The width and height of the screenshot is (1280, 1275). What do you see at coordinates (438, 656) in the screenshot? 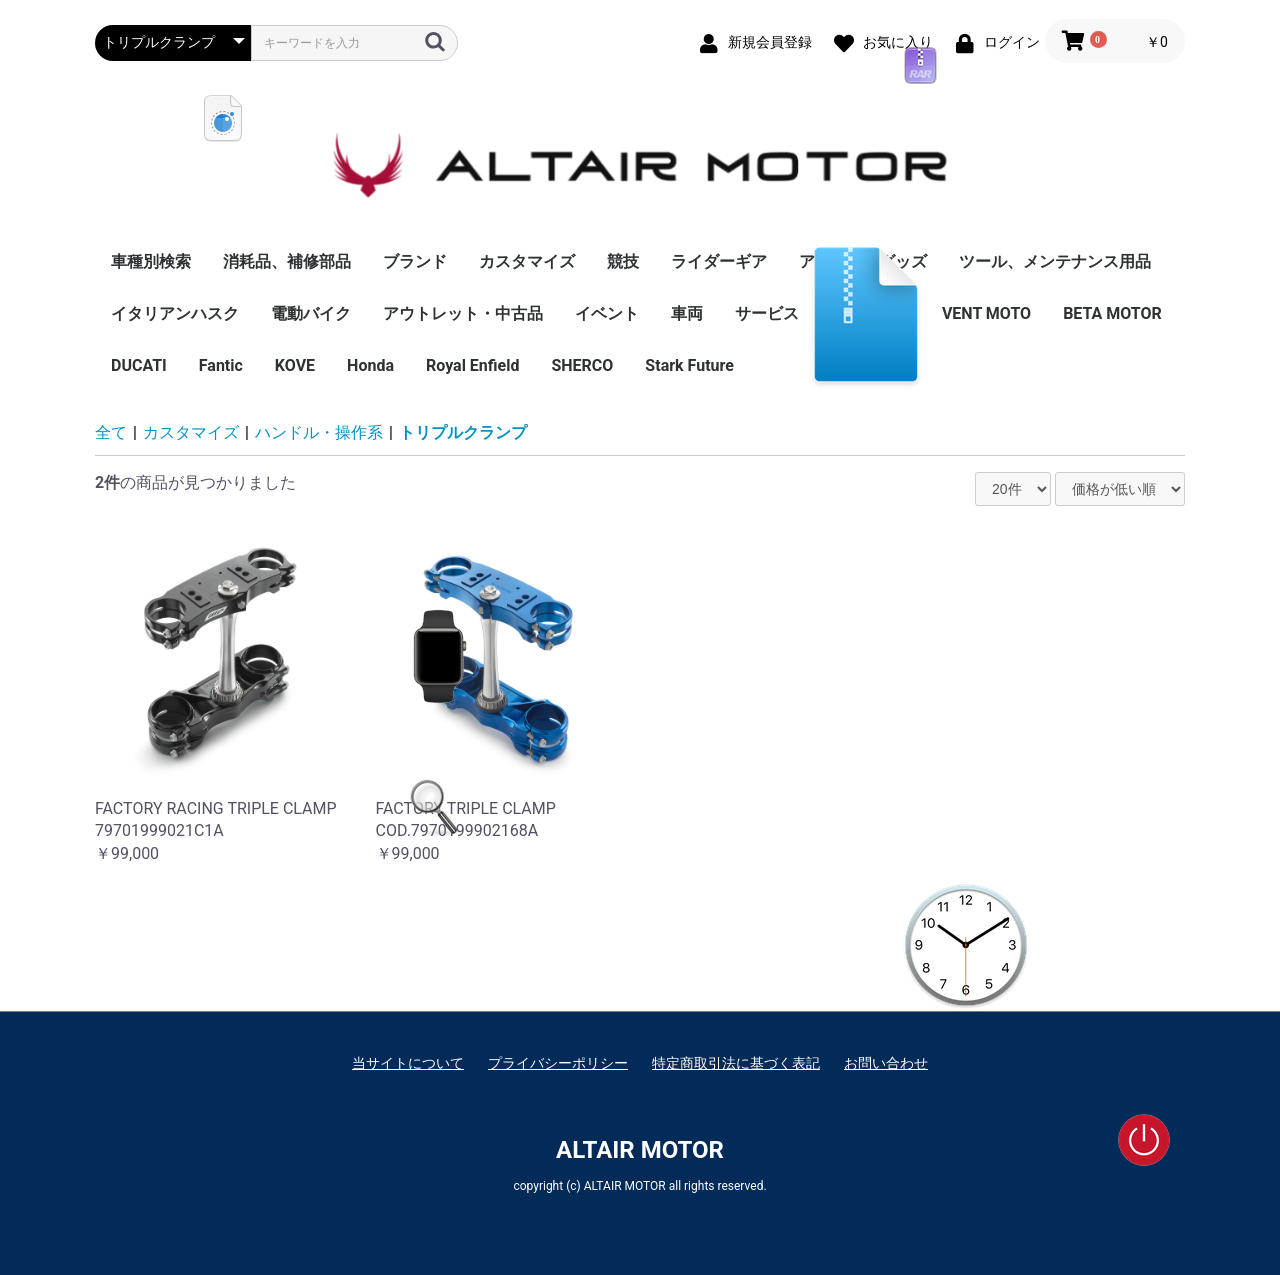
I see `apple watch series 3 device icon` at bounding box center [438, 656].